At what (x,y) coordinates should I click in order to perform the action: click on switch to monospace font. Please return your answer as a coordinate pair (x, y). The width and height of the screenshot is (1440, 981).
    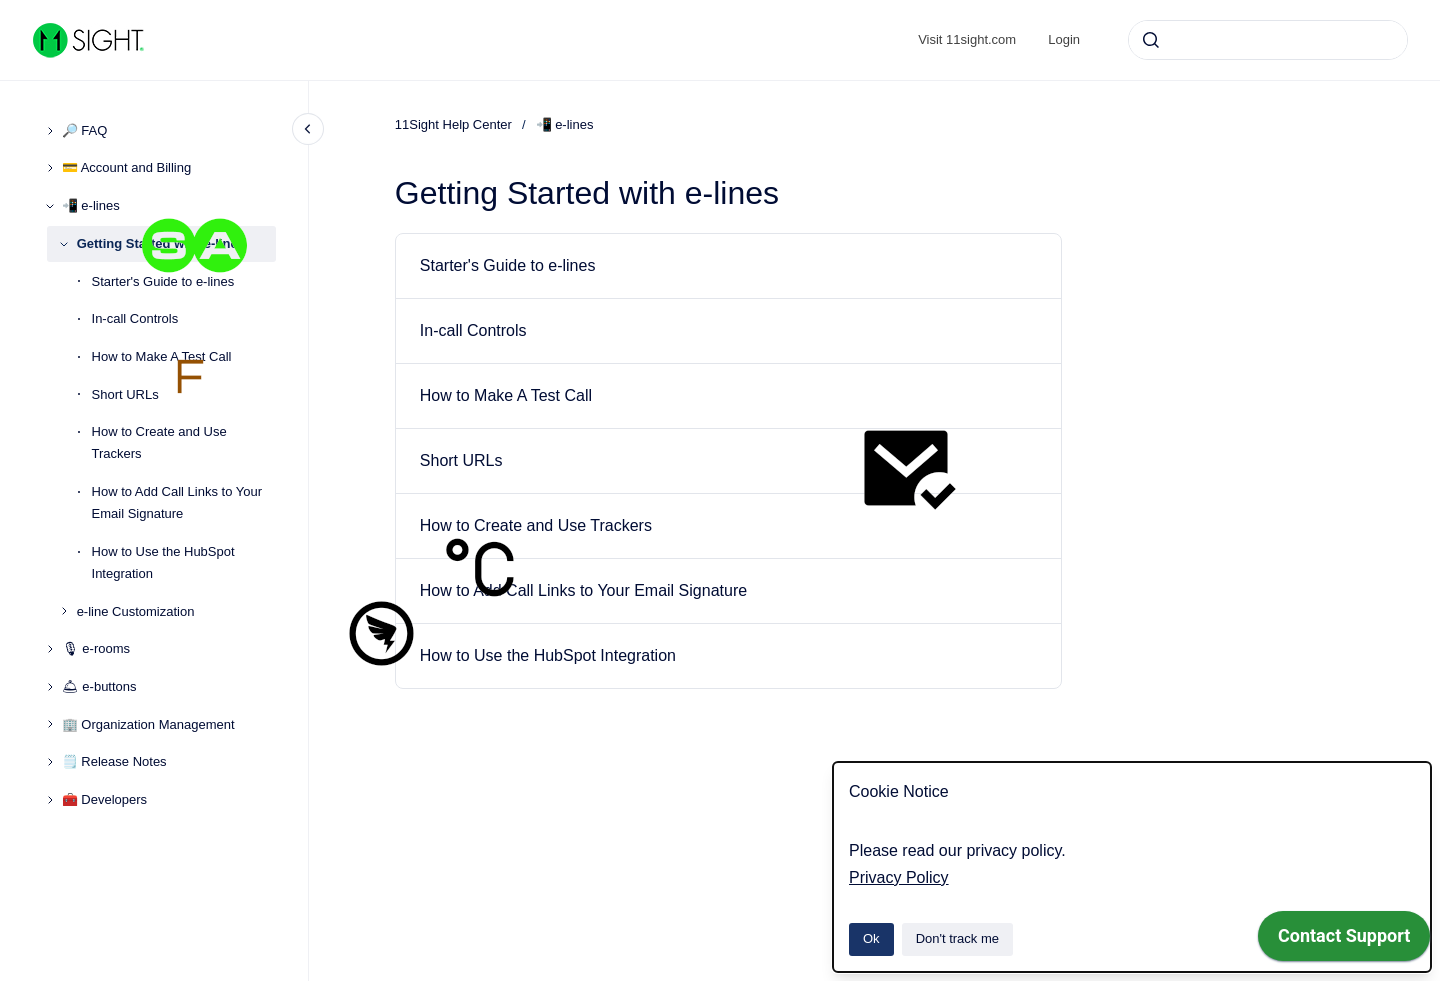
    Looking at the image, I should click on (189, 375).